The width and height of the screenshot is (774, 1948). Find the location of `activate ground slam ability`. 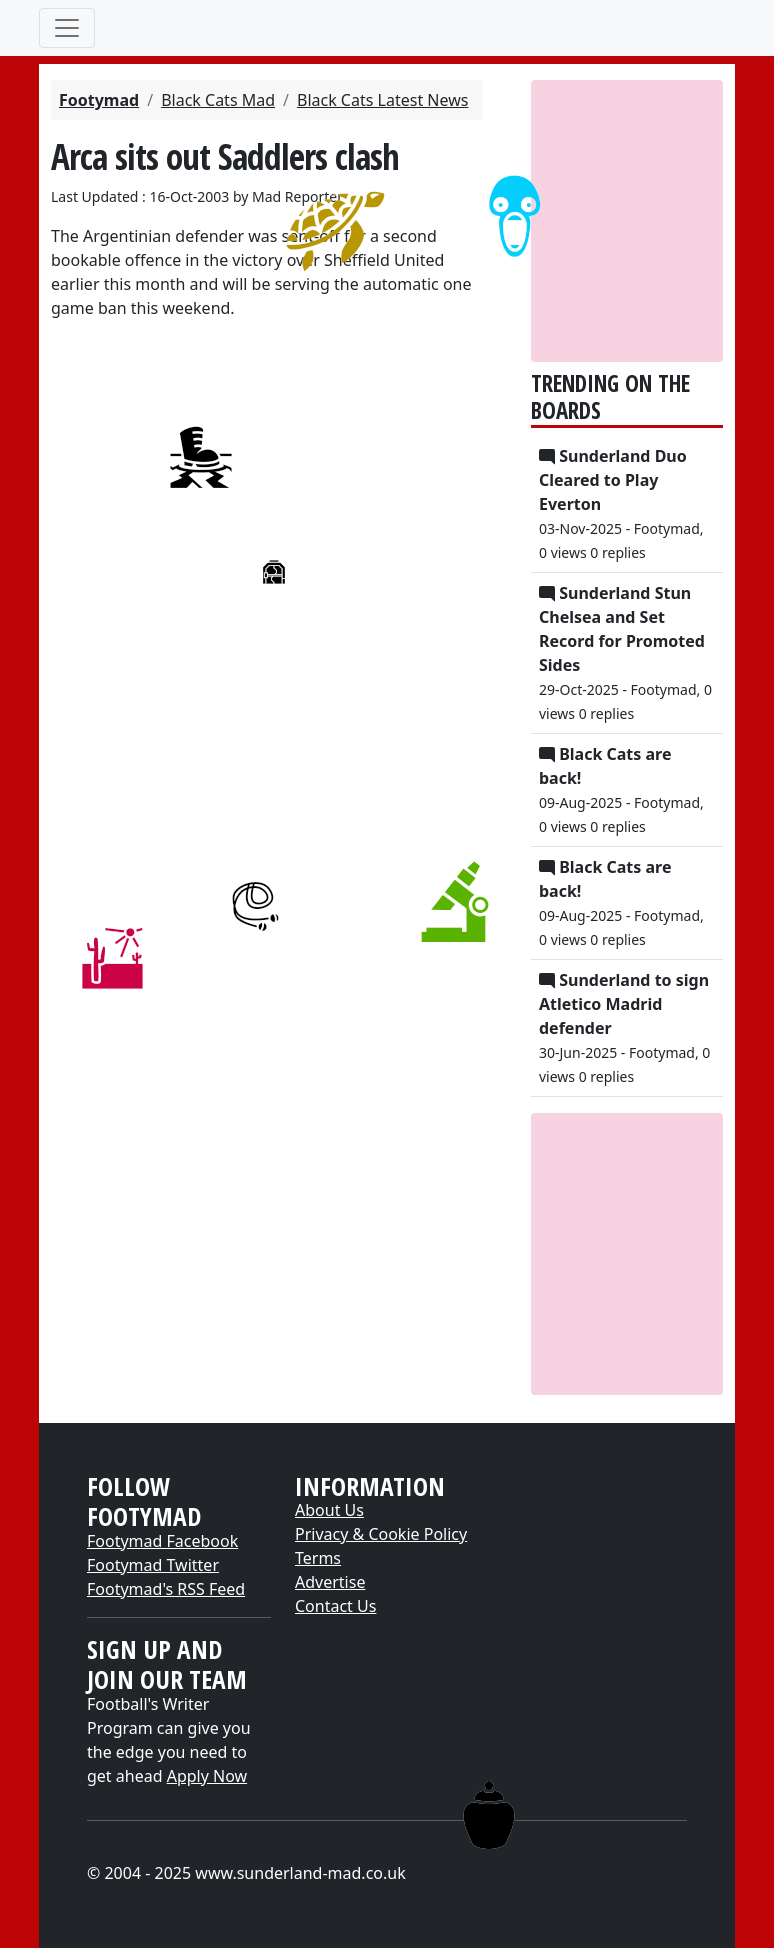

activate ground slam ability is located at coordinates (201, 457).